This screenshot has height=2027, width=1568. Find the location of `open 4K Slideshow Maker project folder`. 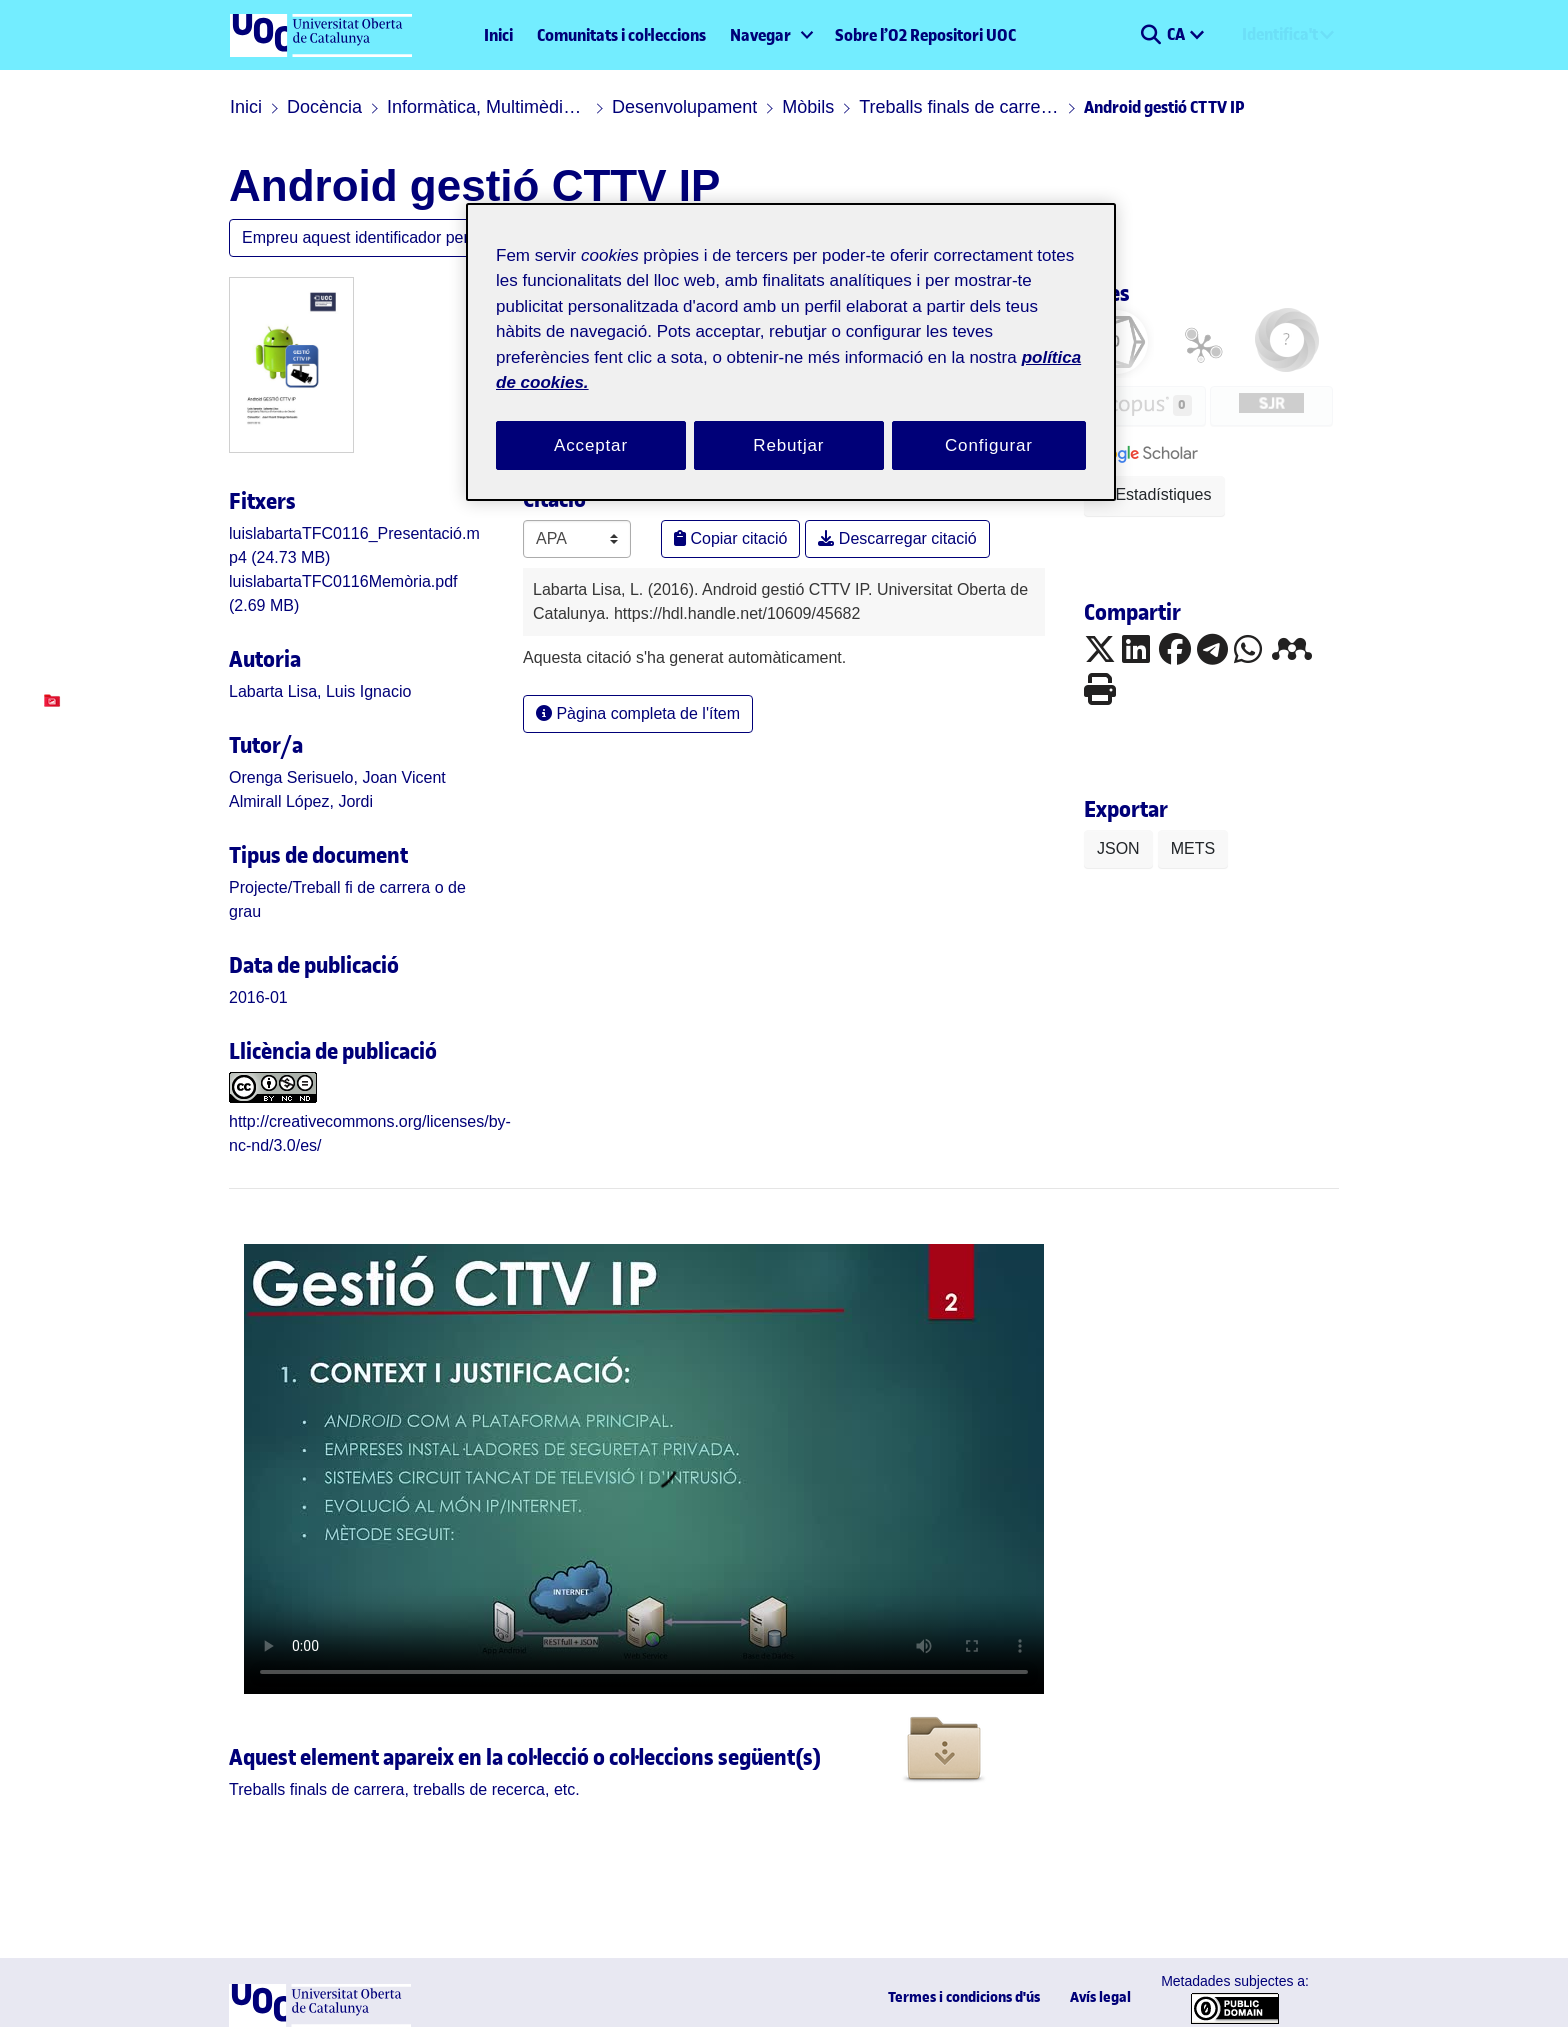

open 4K Slideshow Maker project folder is located at coordinates (52, 701).